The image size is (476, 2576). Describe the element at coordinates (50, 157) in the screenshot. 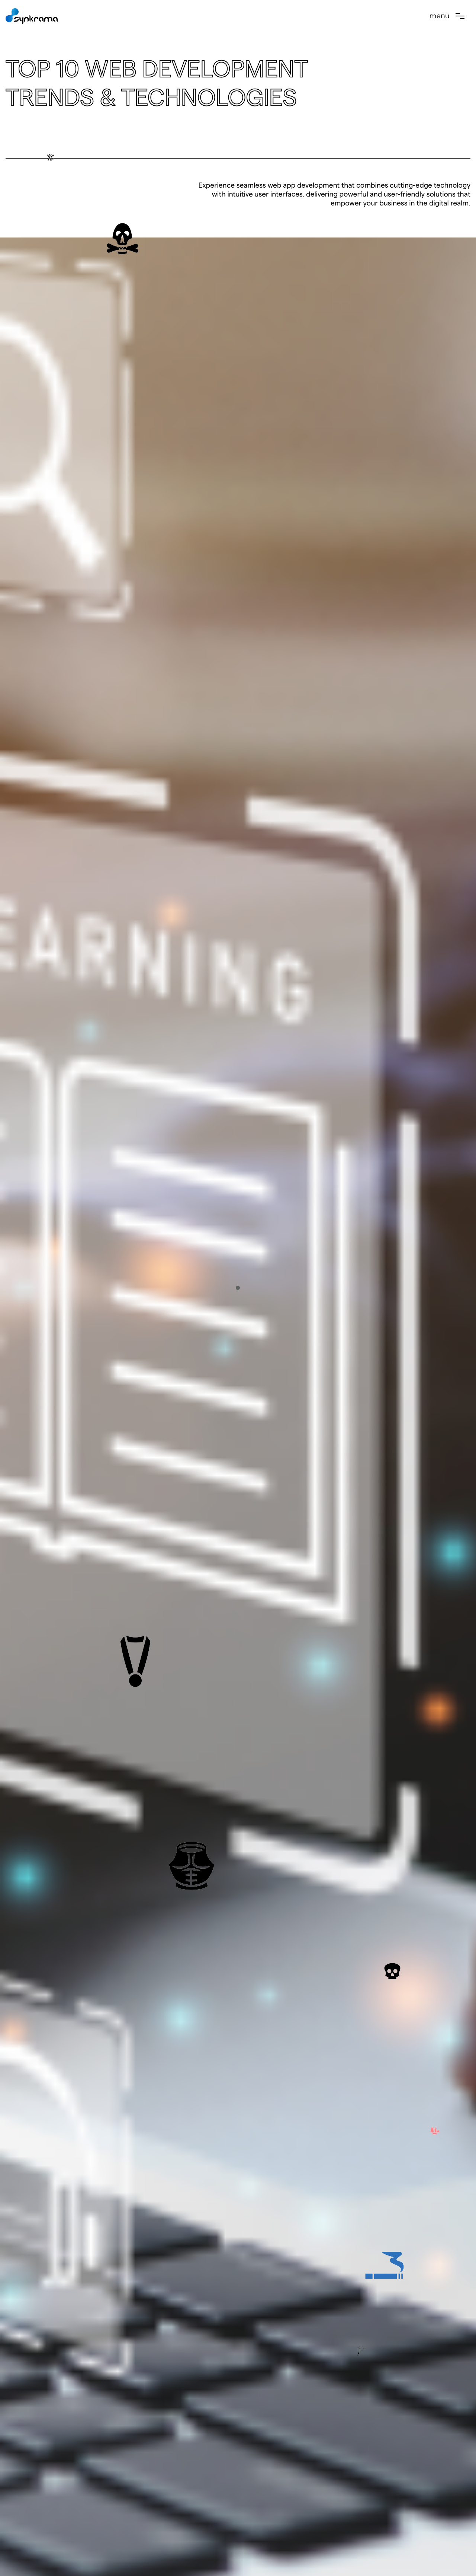

I see `indicates a melting or dissolving weapon effect` at that location.